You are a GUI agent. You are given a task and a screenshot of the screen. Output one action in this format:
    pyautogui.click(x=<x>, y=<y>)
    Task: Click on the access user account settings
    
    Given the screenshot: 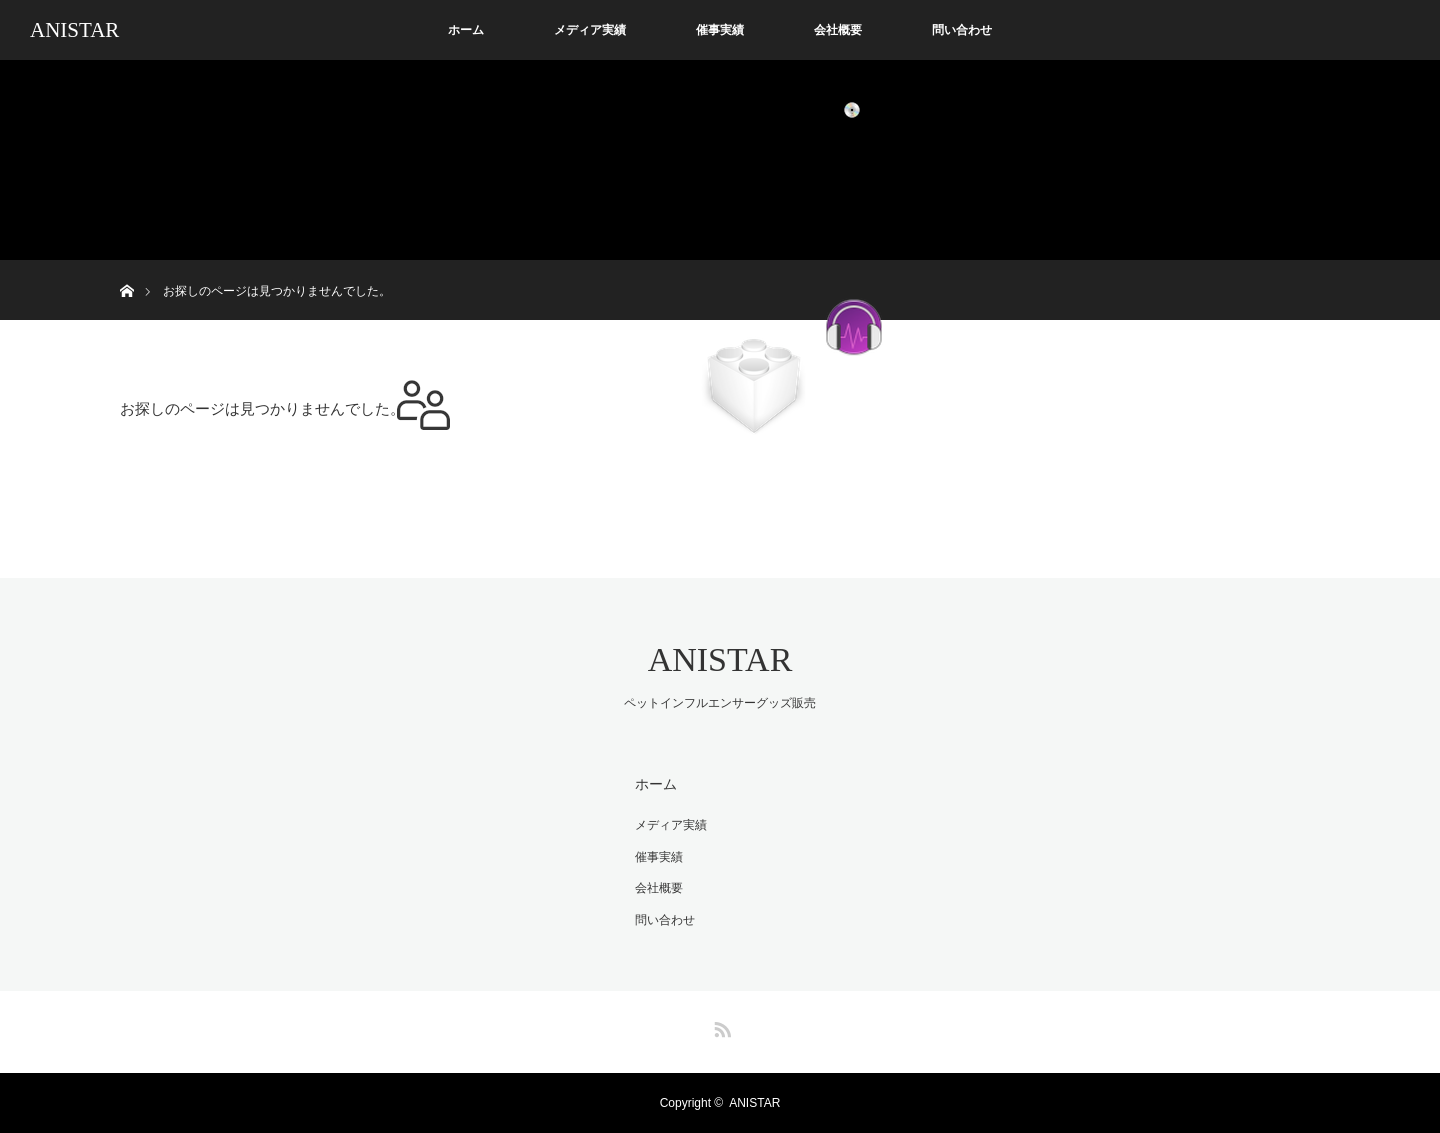 What is the action you would take?
    pyautogui.click(x=423, y=403)
    